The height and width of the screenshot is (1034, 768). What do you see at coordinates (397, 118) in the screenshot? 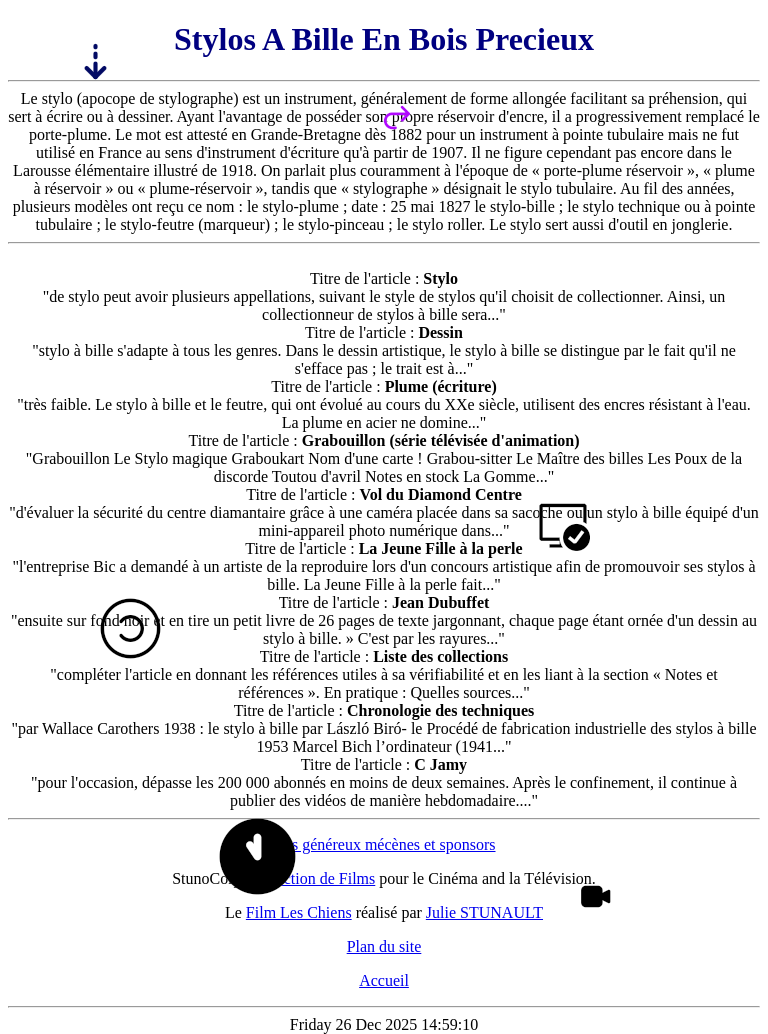
I see `redo the last undone action` at bounding box center [397, 118].